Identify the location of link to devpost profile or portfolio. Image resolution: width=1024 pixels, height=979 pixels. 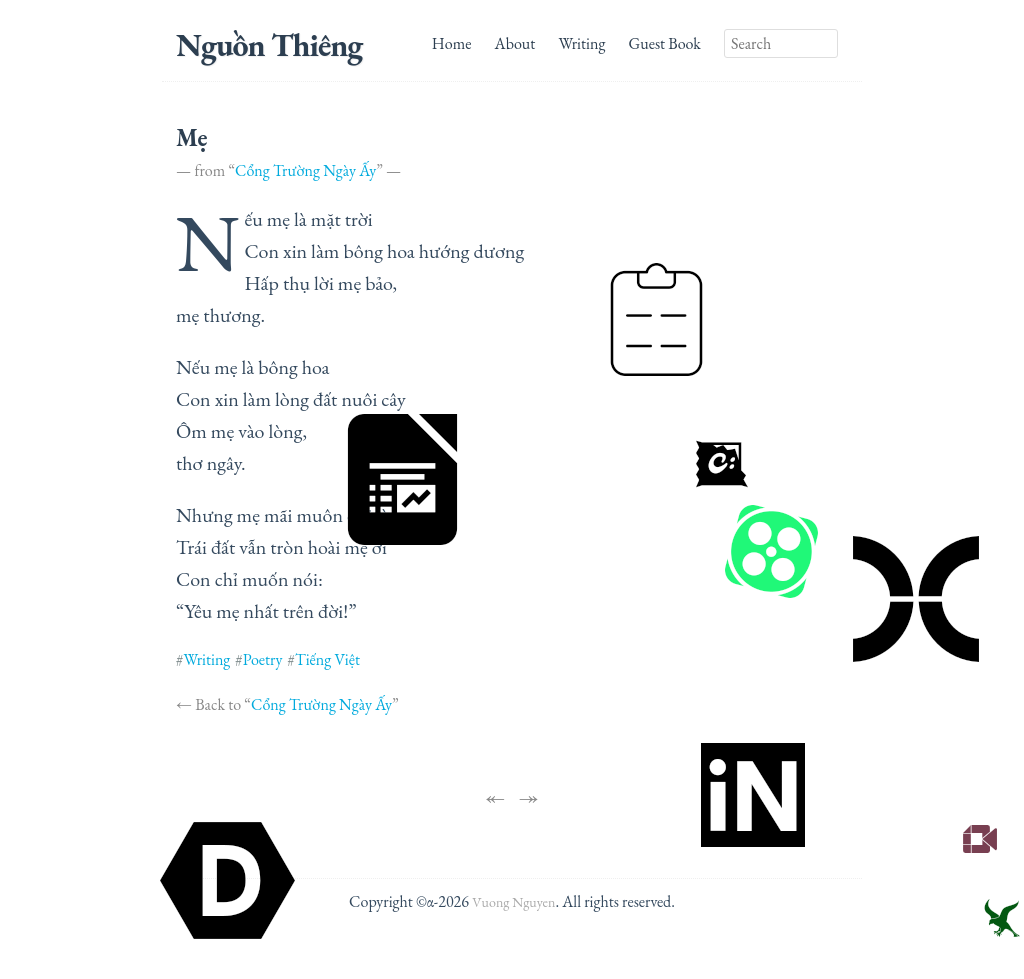
(227, 880).